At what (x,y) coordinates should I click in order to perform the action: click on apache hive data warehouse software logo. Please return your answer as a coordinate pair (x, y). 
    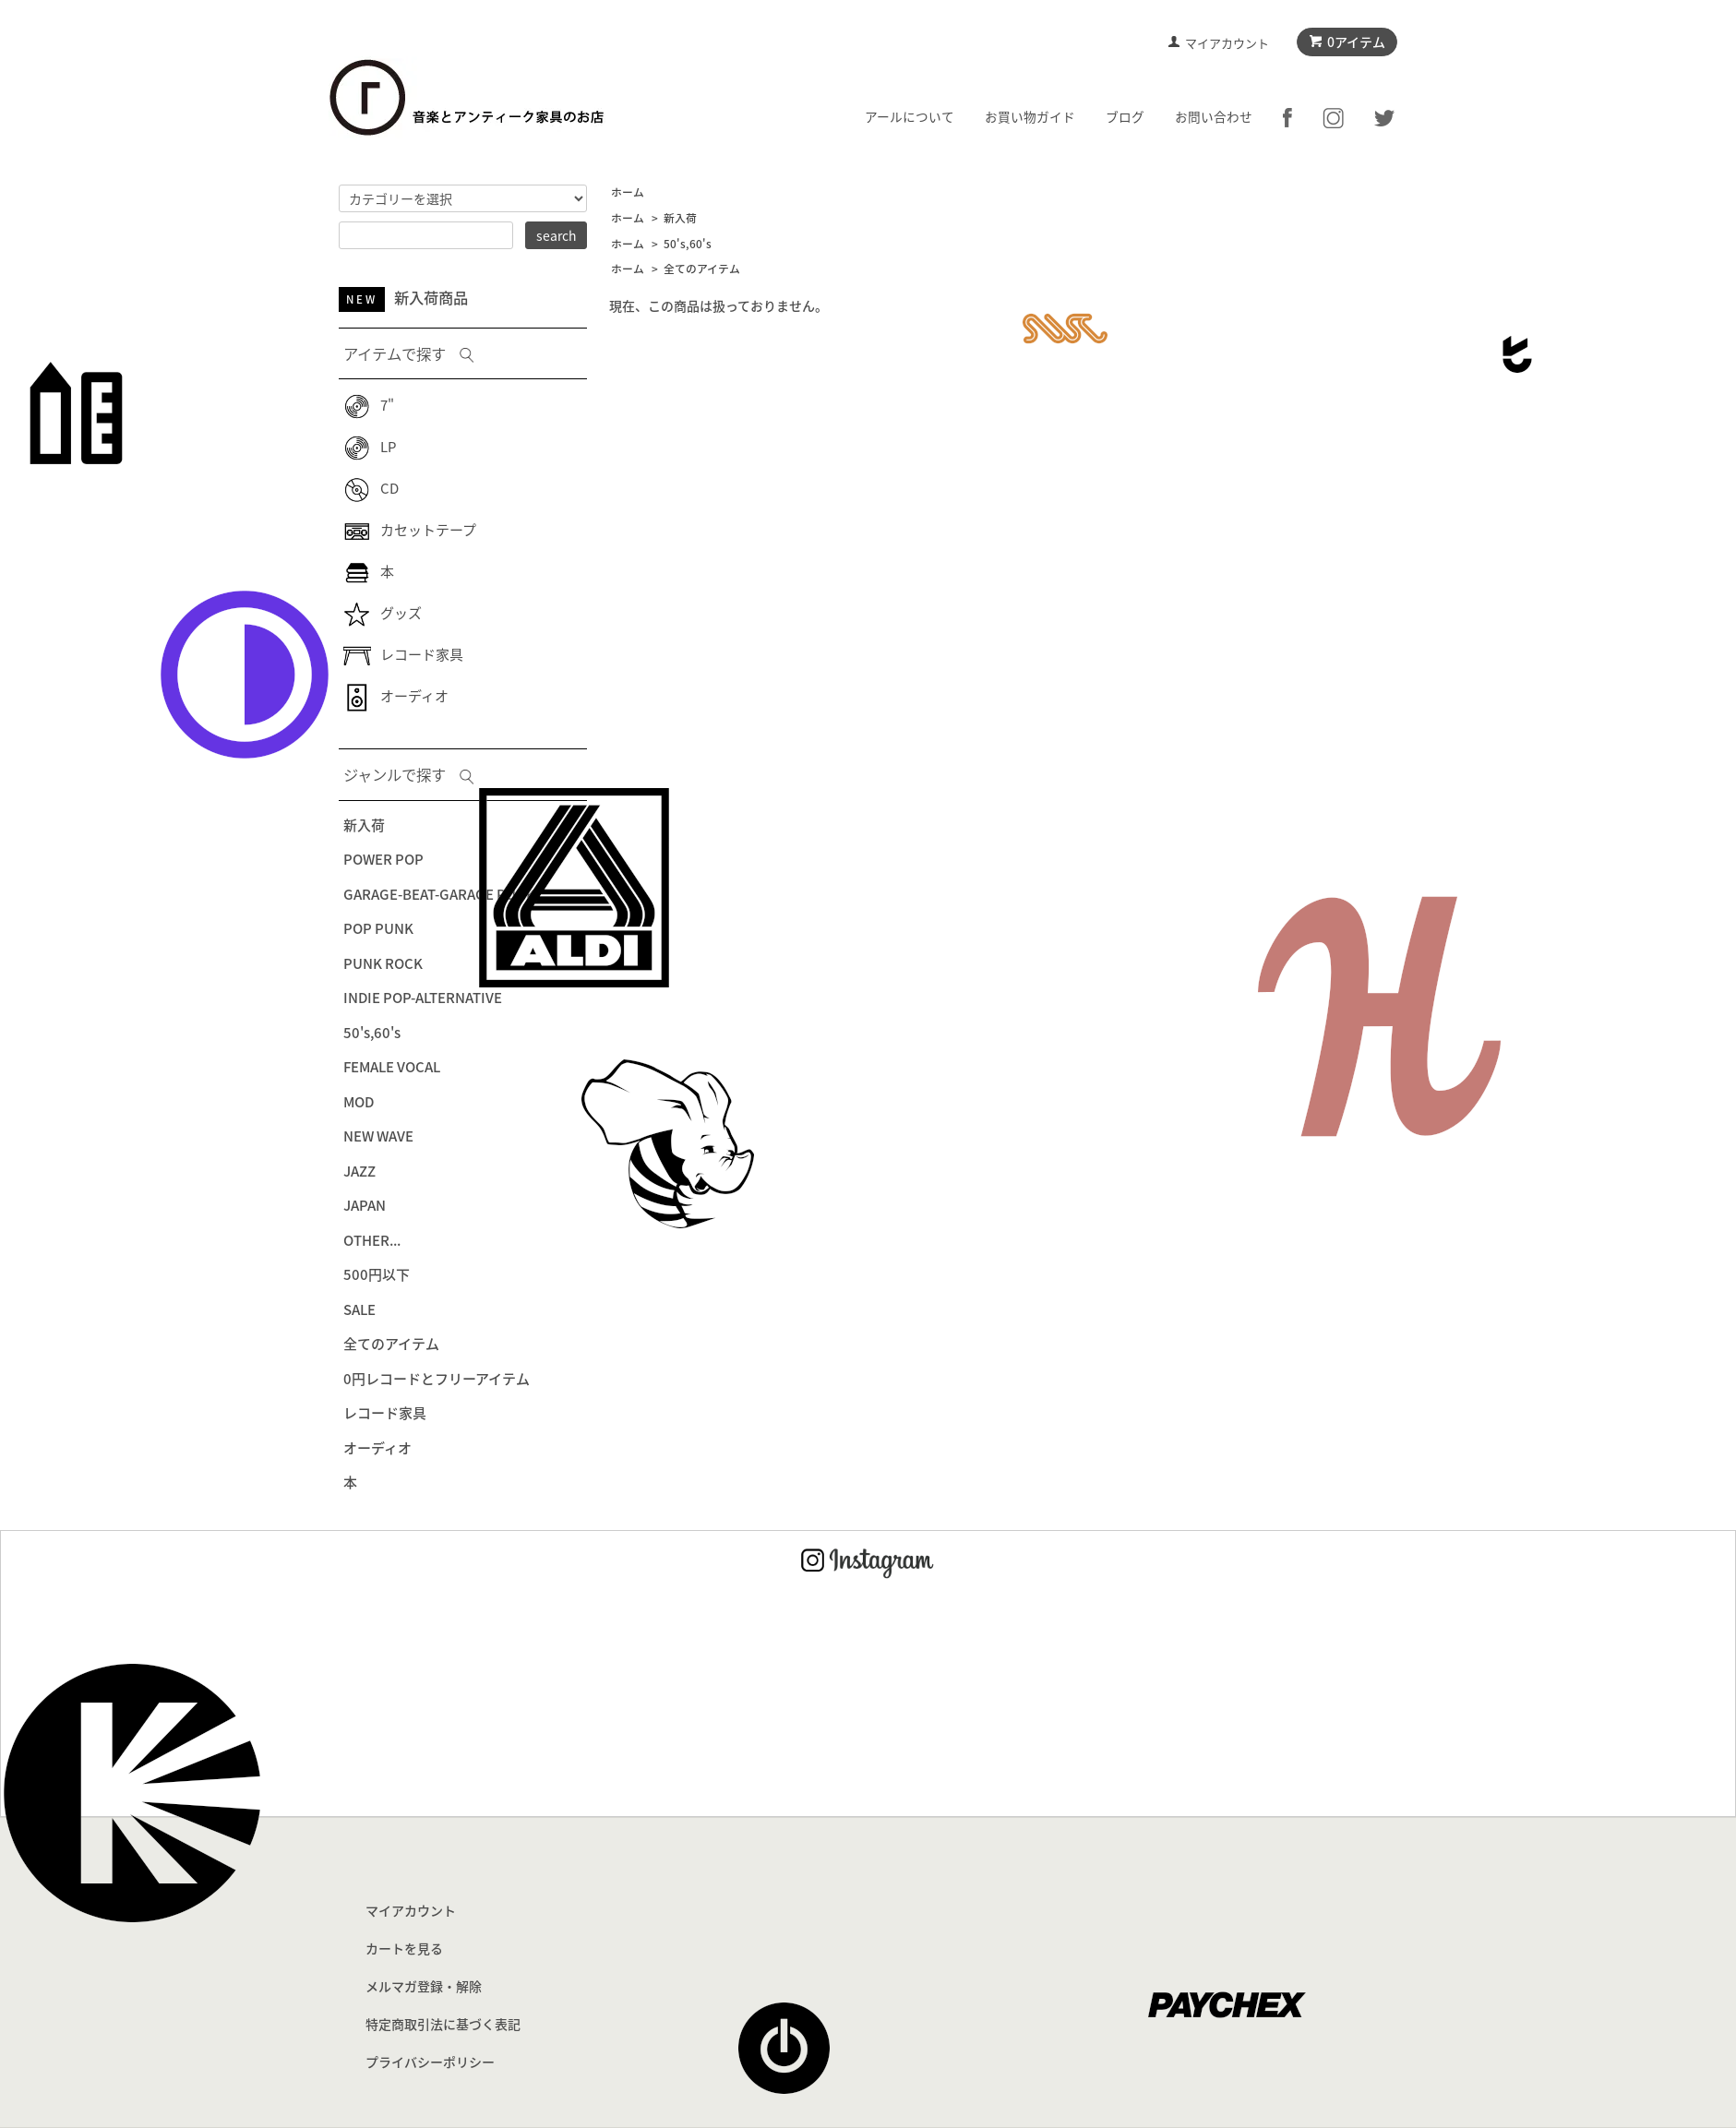
    Looking at the image, I should click on (667, 1143).